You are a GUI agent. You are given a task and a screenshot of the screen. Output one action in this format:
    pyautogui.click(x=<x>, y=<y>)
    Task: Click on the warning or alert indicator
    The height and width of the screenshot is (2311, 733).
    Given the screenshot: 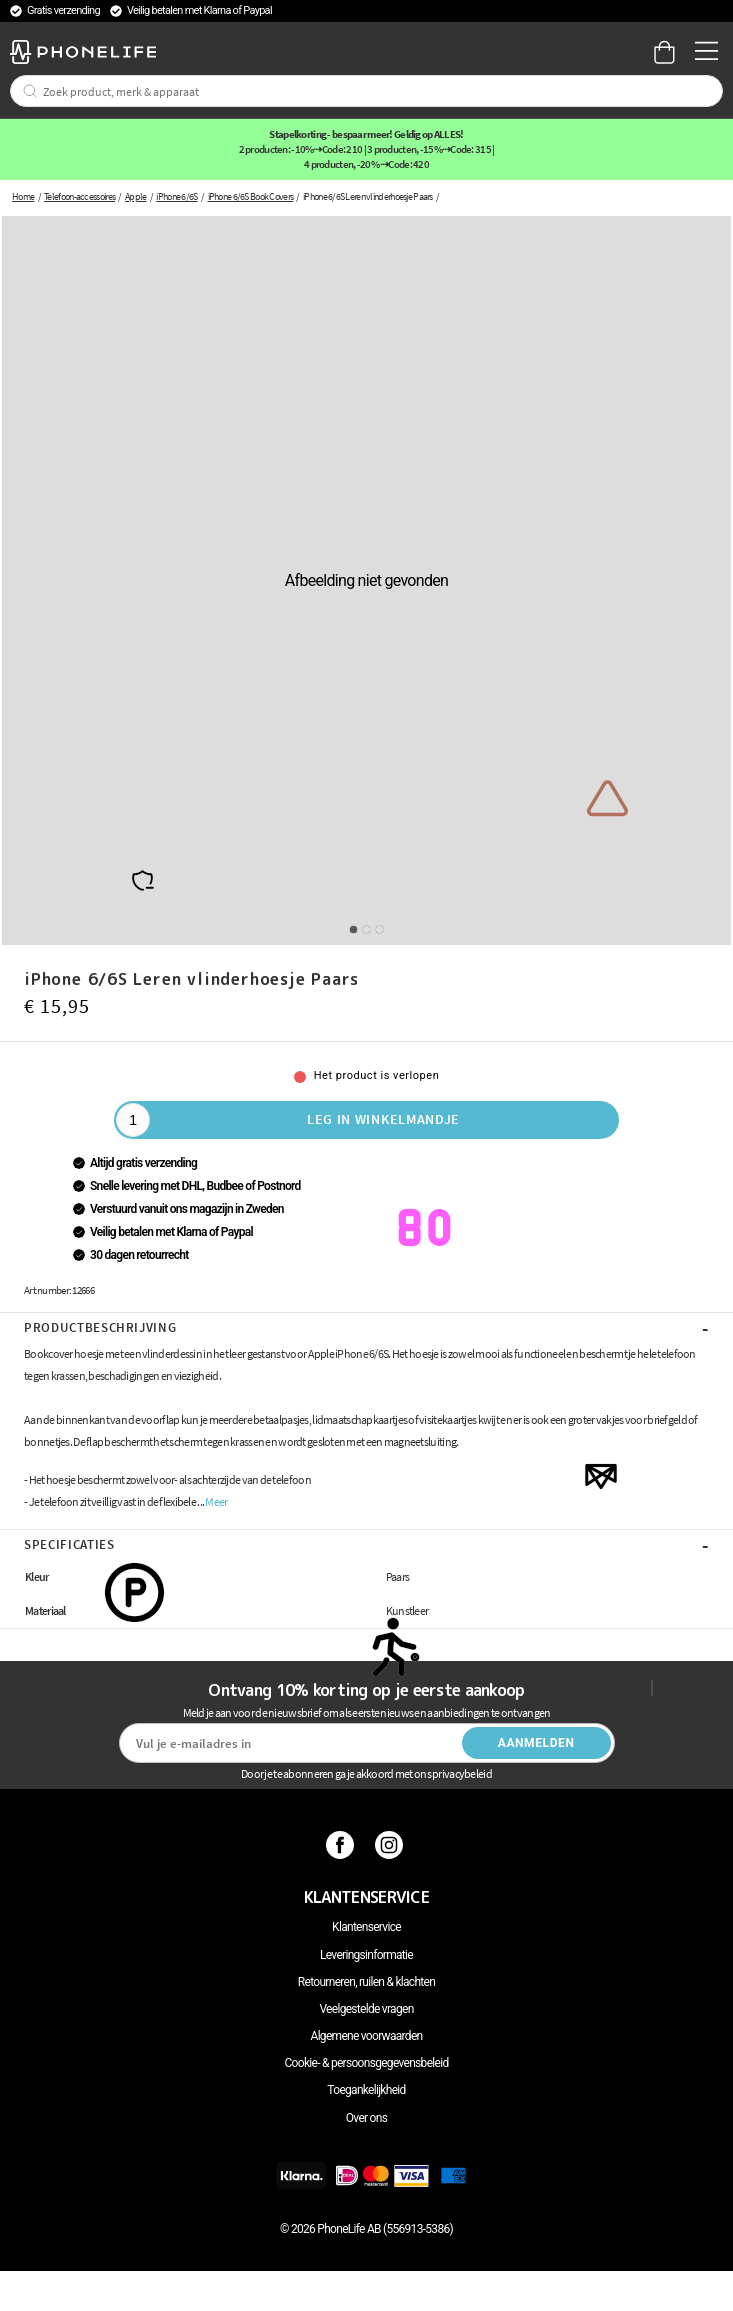 What is the action you would take?
    pyautogui.click(x=607, y=799)
    